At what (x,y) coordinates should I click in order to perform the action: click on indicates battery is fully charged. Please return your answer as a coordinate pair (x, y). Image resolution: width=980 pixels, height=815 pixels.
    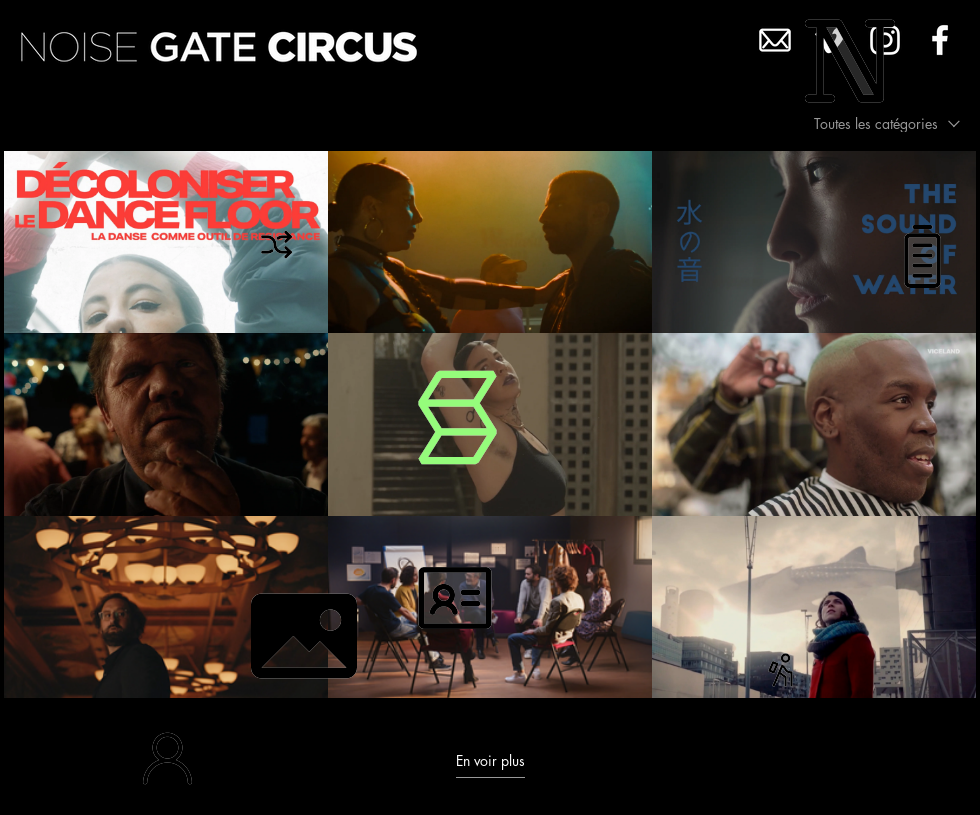
    Looking at the image, I should click on (922, 257).